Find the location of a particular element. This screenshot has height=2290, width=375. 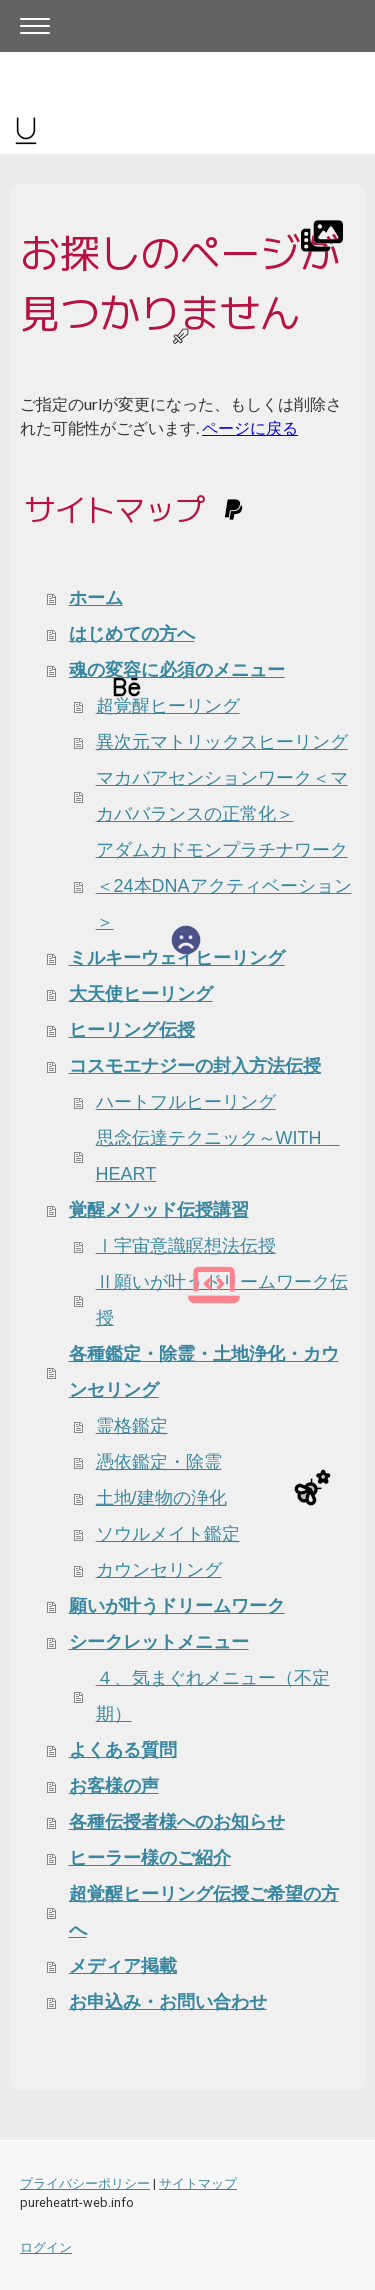

open code editor or development environment is located at coordinates (214, 1285).